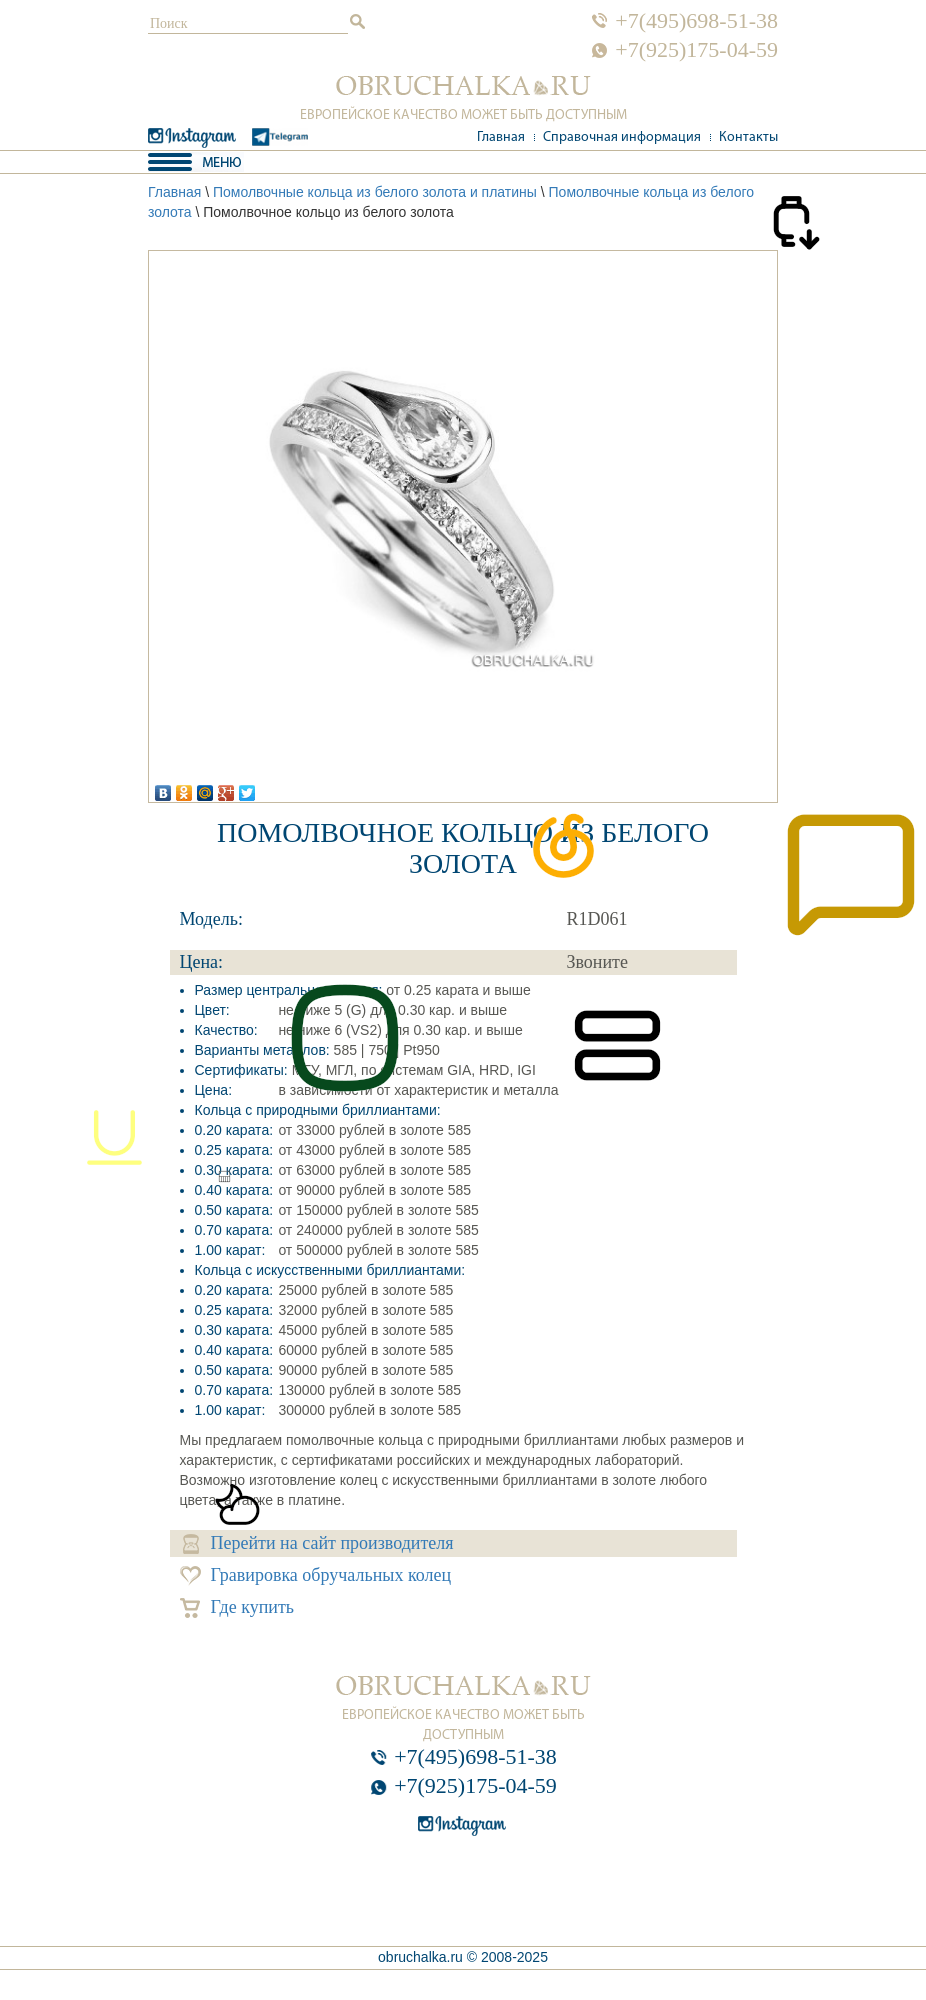  Describe the element at coordinates (791, 221) in the screenshot. I see `download to smartwatch` at that location.